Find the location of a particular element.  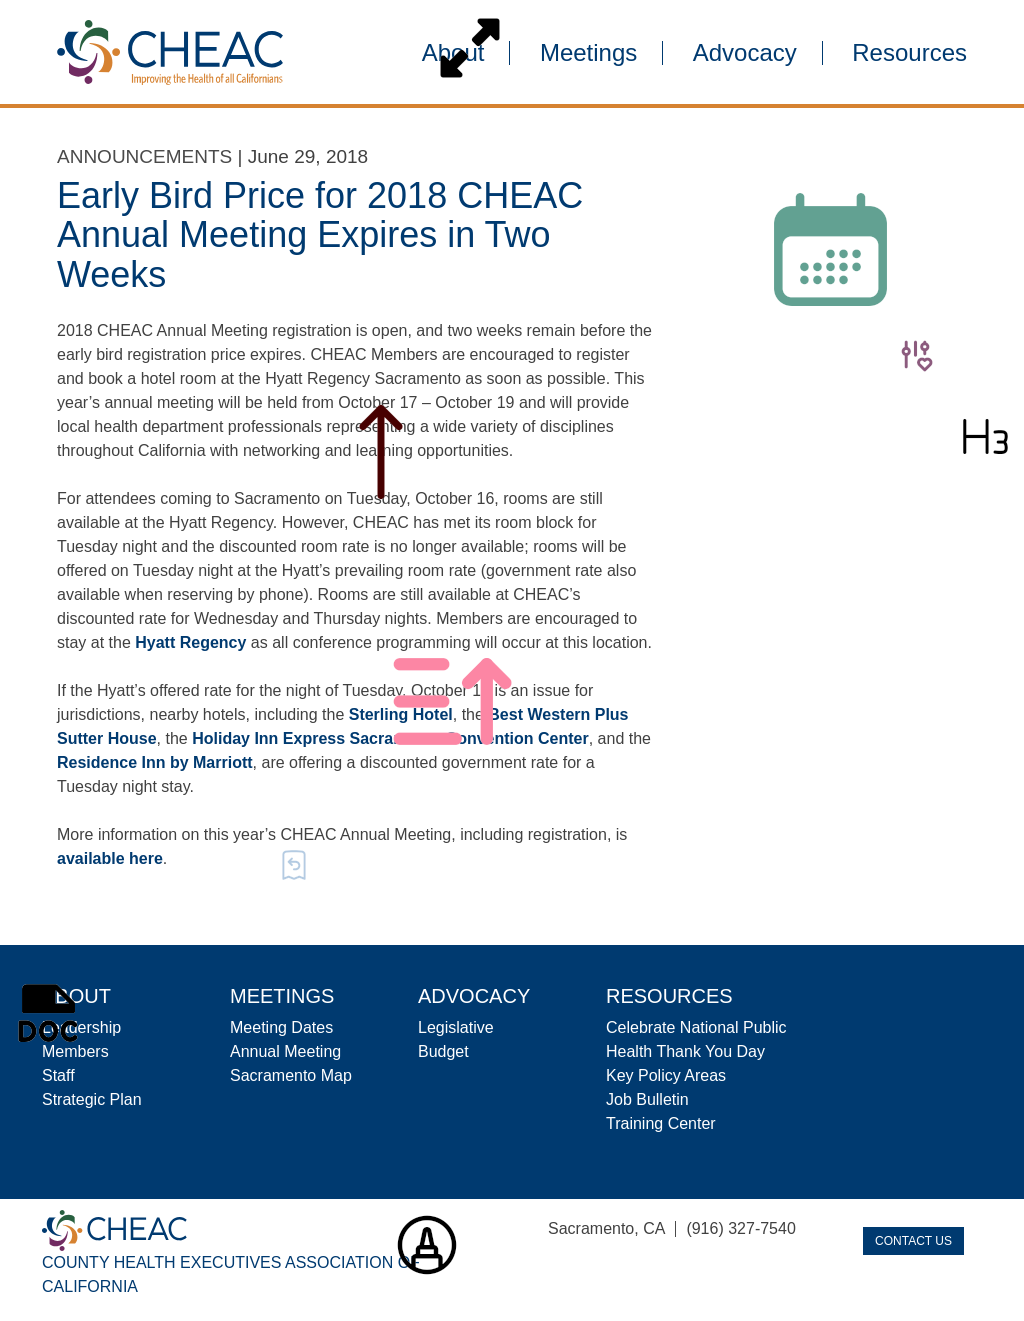

open a document file is located at coordinates (48, 1015).